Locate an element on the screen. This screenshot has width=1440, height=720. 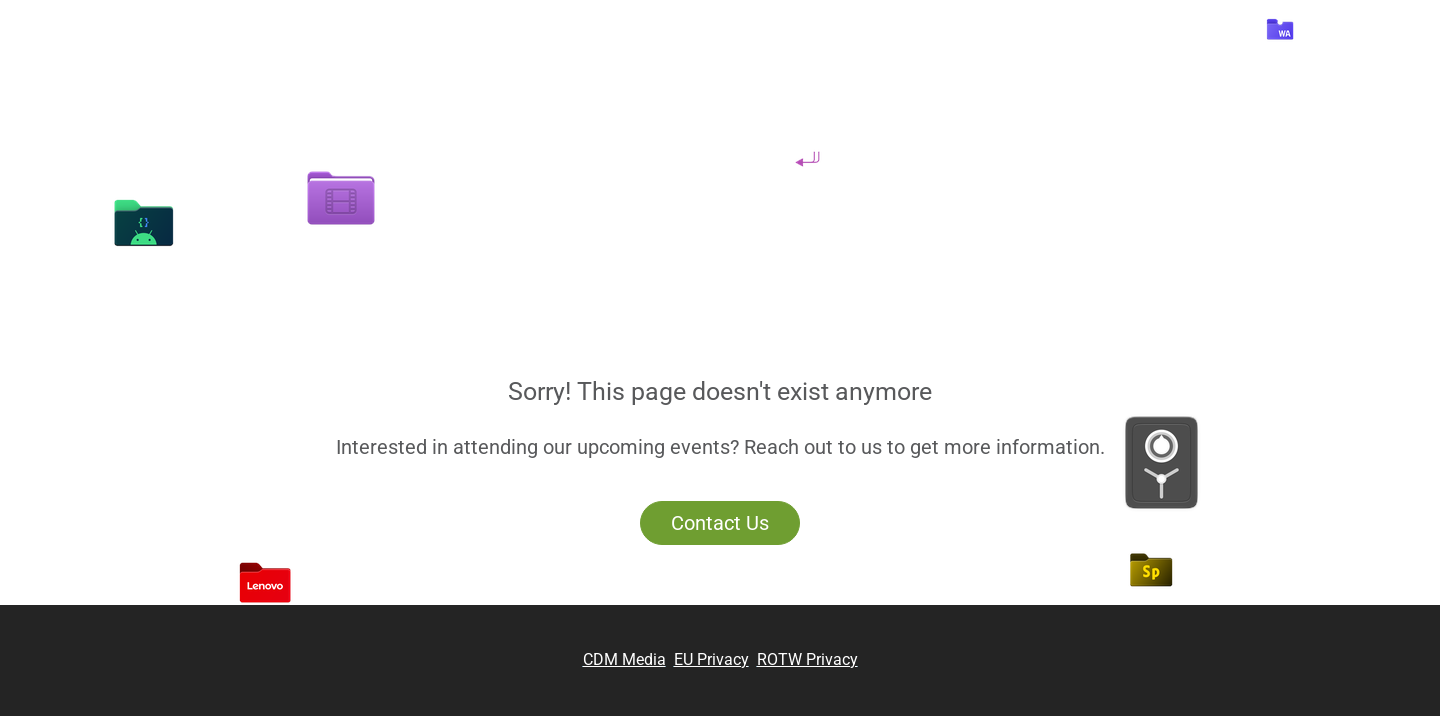
archive selected email messages is located at coordinates (1161, 462).